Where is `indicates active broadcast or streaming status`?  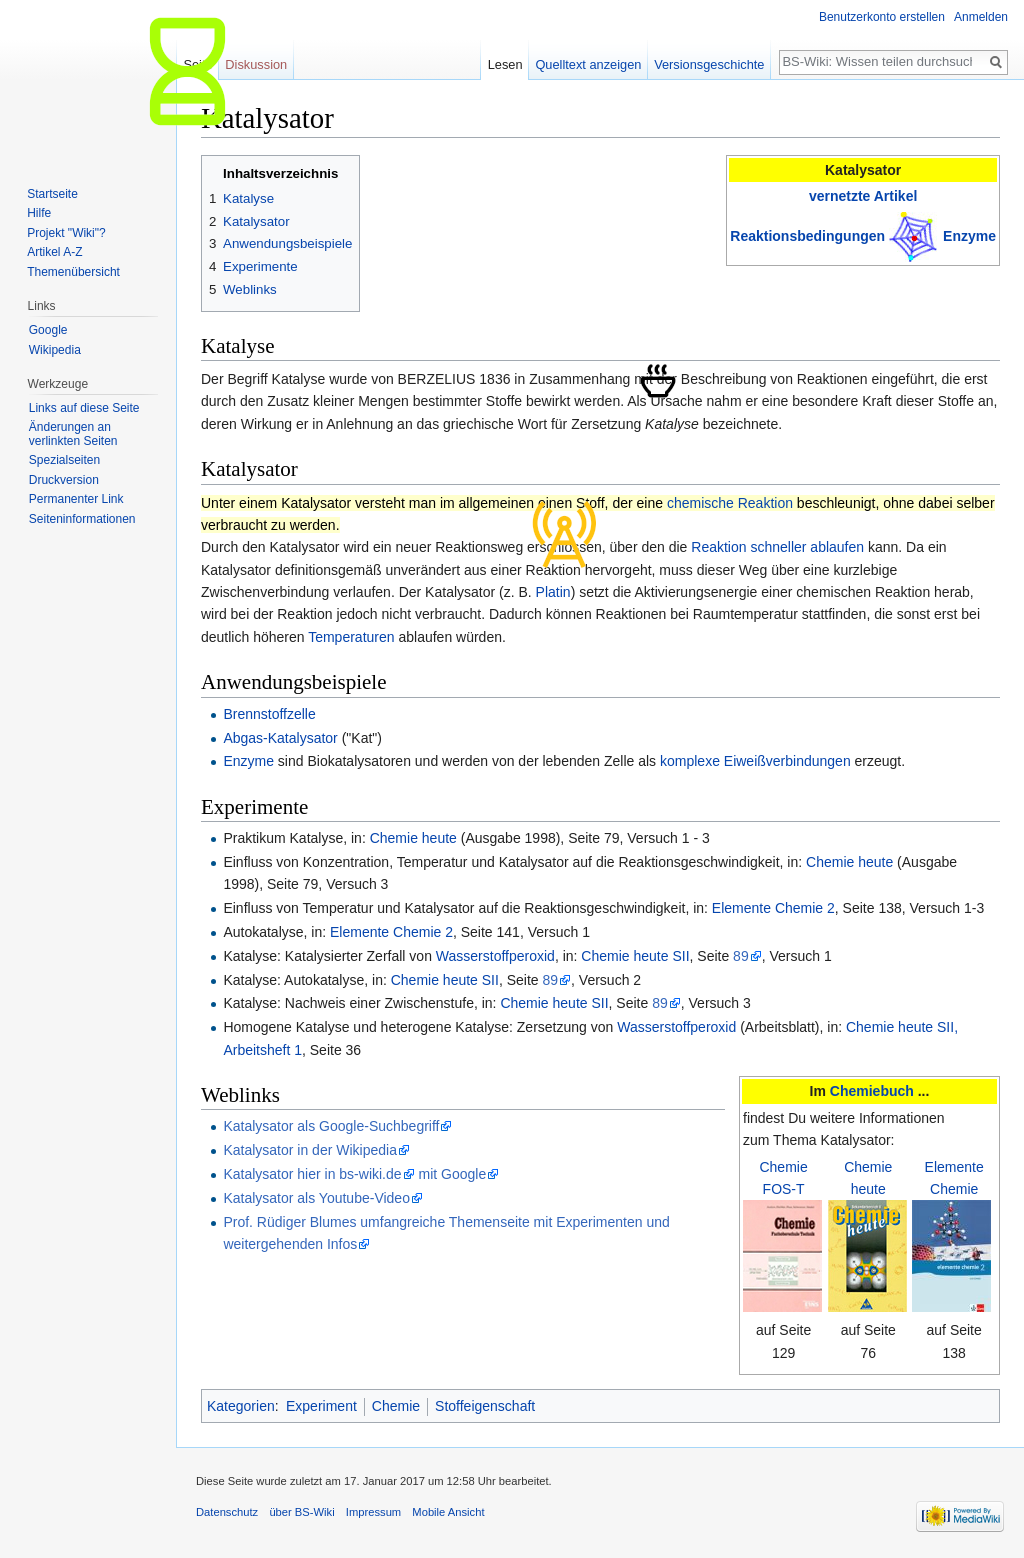 indicates active broadcast or streaming status is located at coordinates (562, 535).